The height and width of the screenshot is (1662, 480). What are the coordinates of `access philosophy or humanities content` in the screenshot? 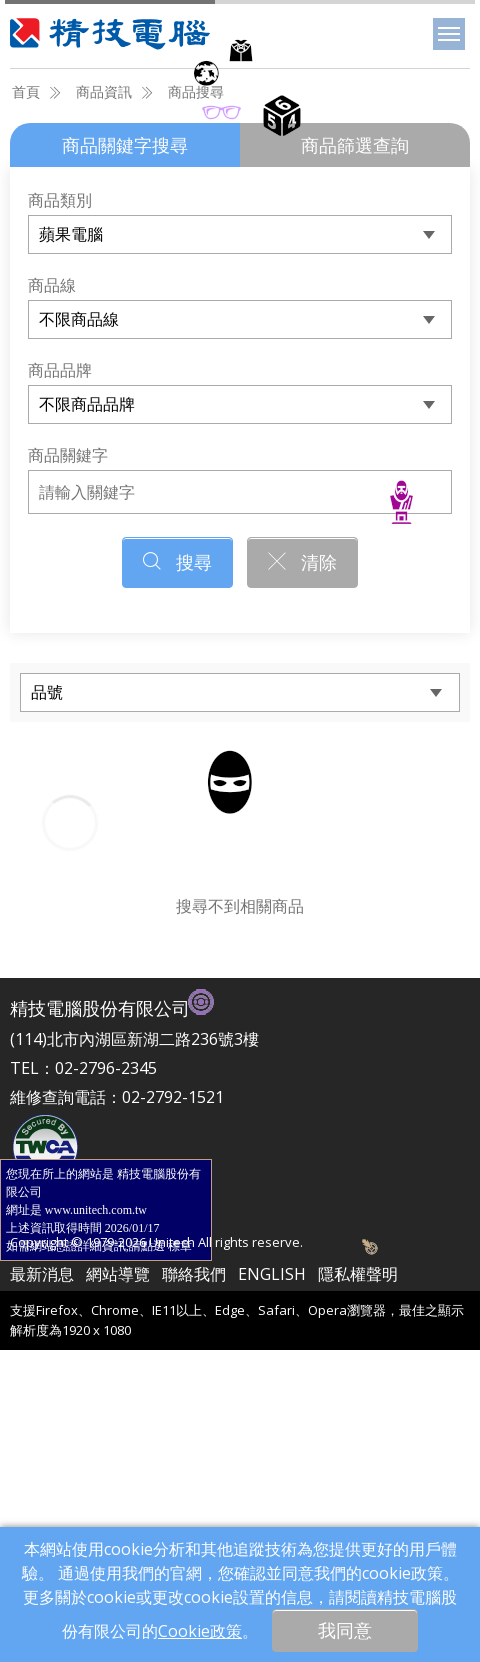 It's located at (401, 501).